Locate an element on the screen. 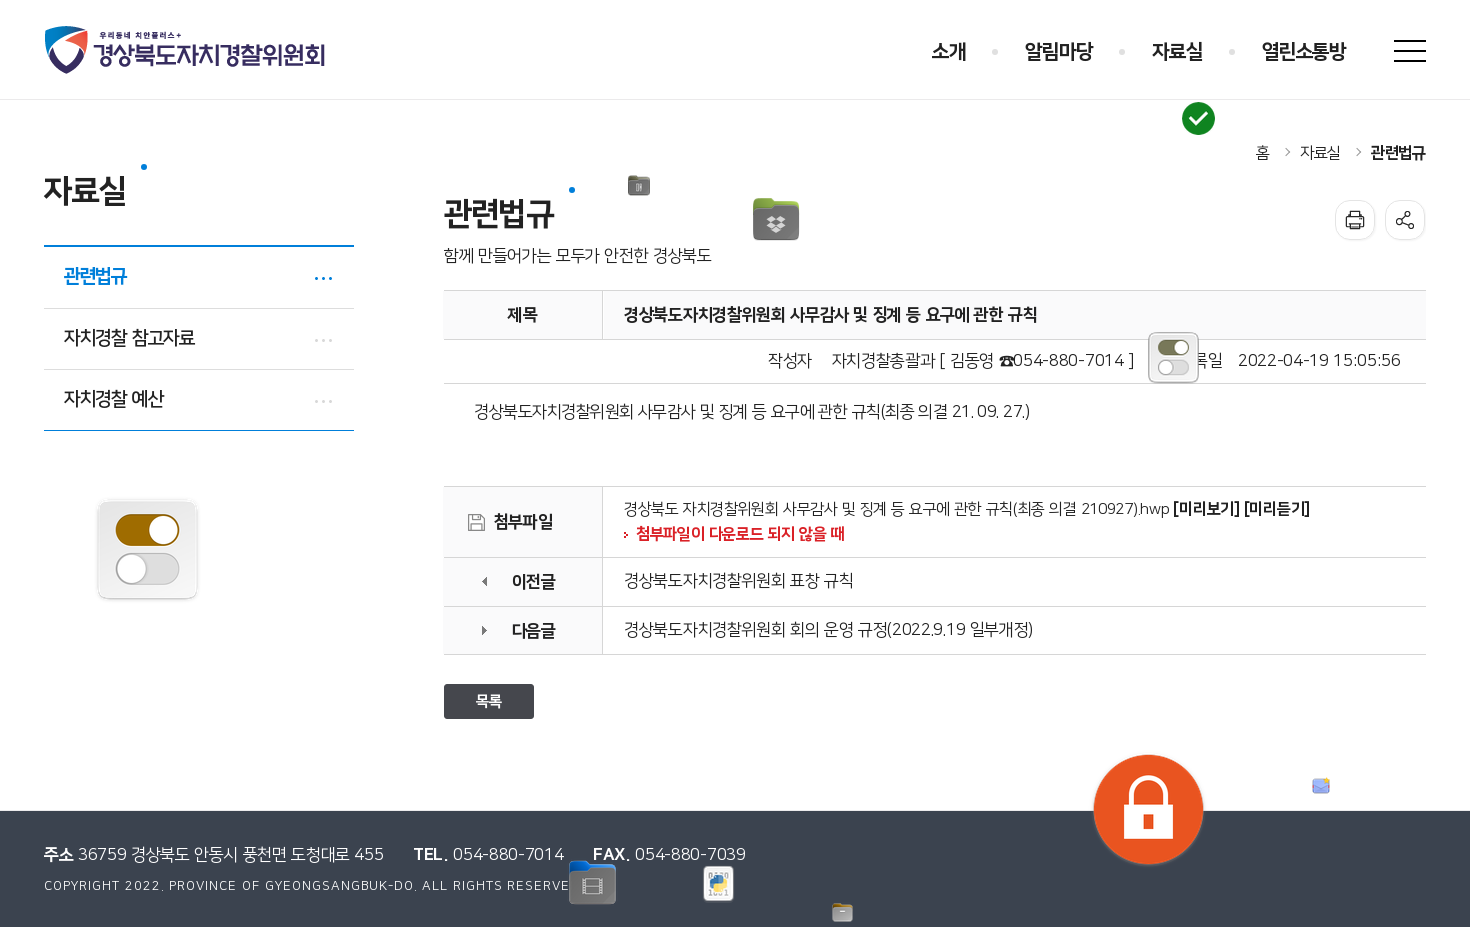 Image resolution: width=1470 pixels, height=927 pixels. open the file manager is located at coordinates (842, 912).